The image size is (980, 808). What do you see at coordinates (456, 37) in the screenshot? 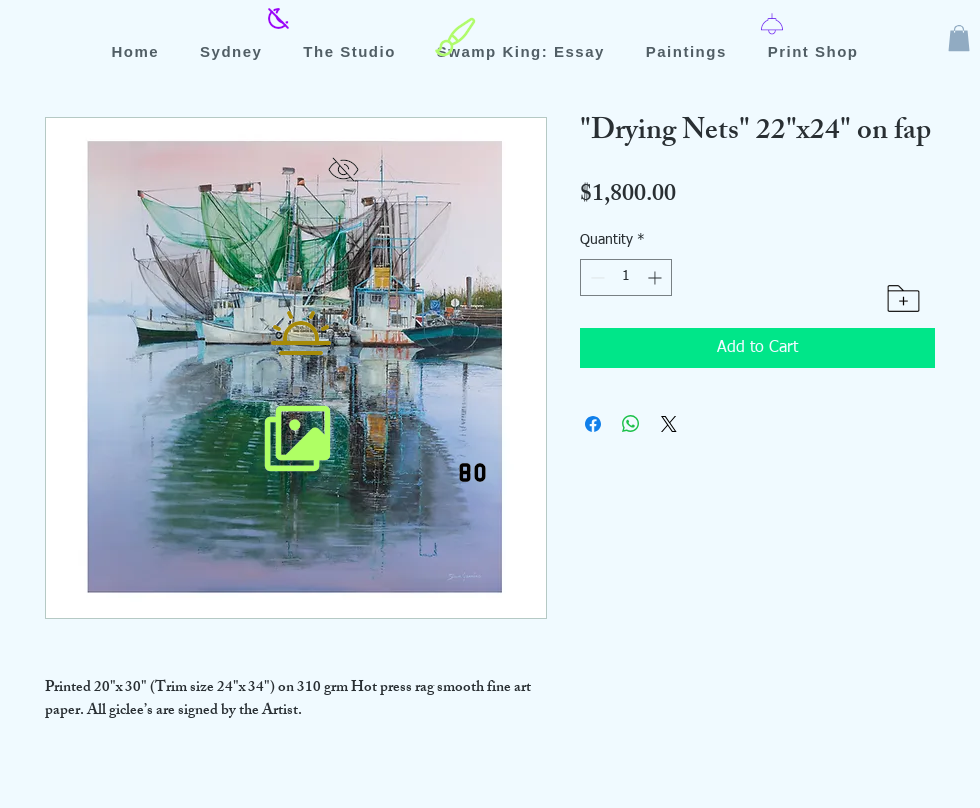
I see `access drawing or painting tools` at bounding box center [456, 37].